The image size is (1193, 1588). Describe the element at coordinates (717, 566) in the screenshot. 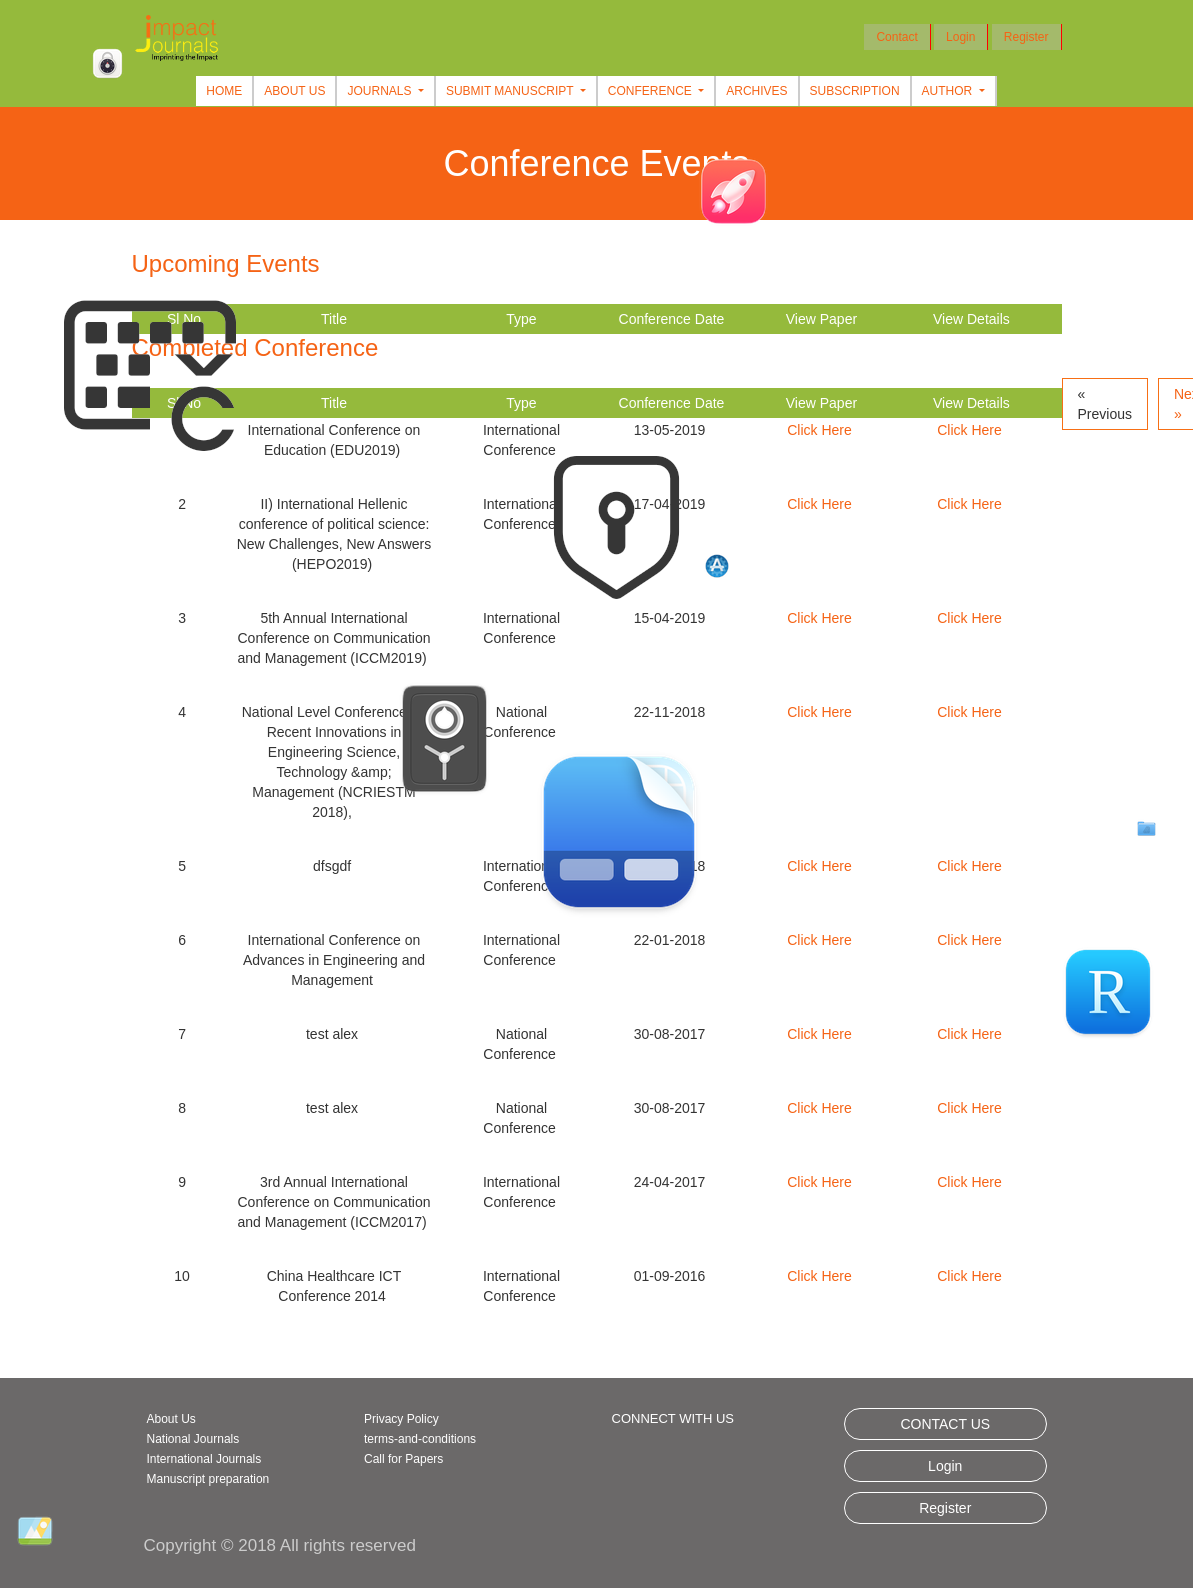

I see `open software properties or driver settings` at that location.